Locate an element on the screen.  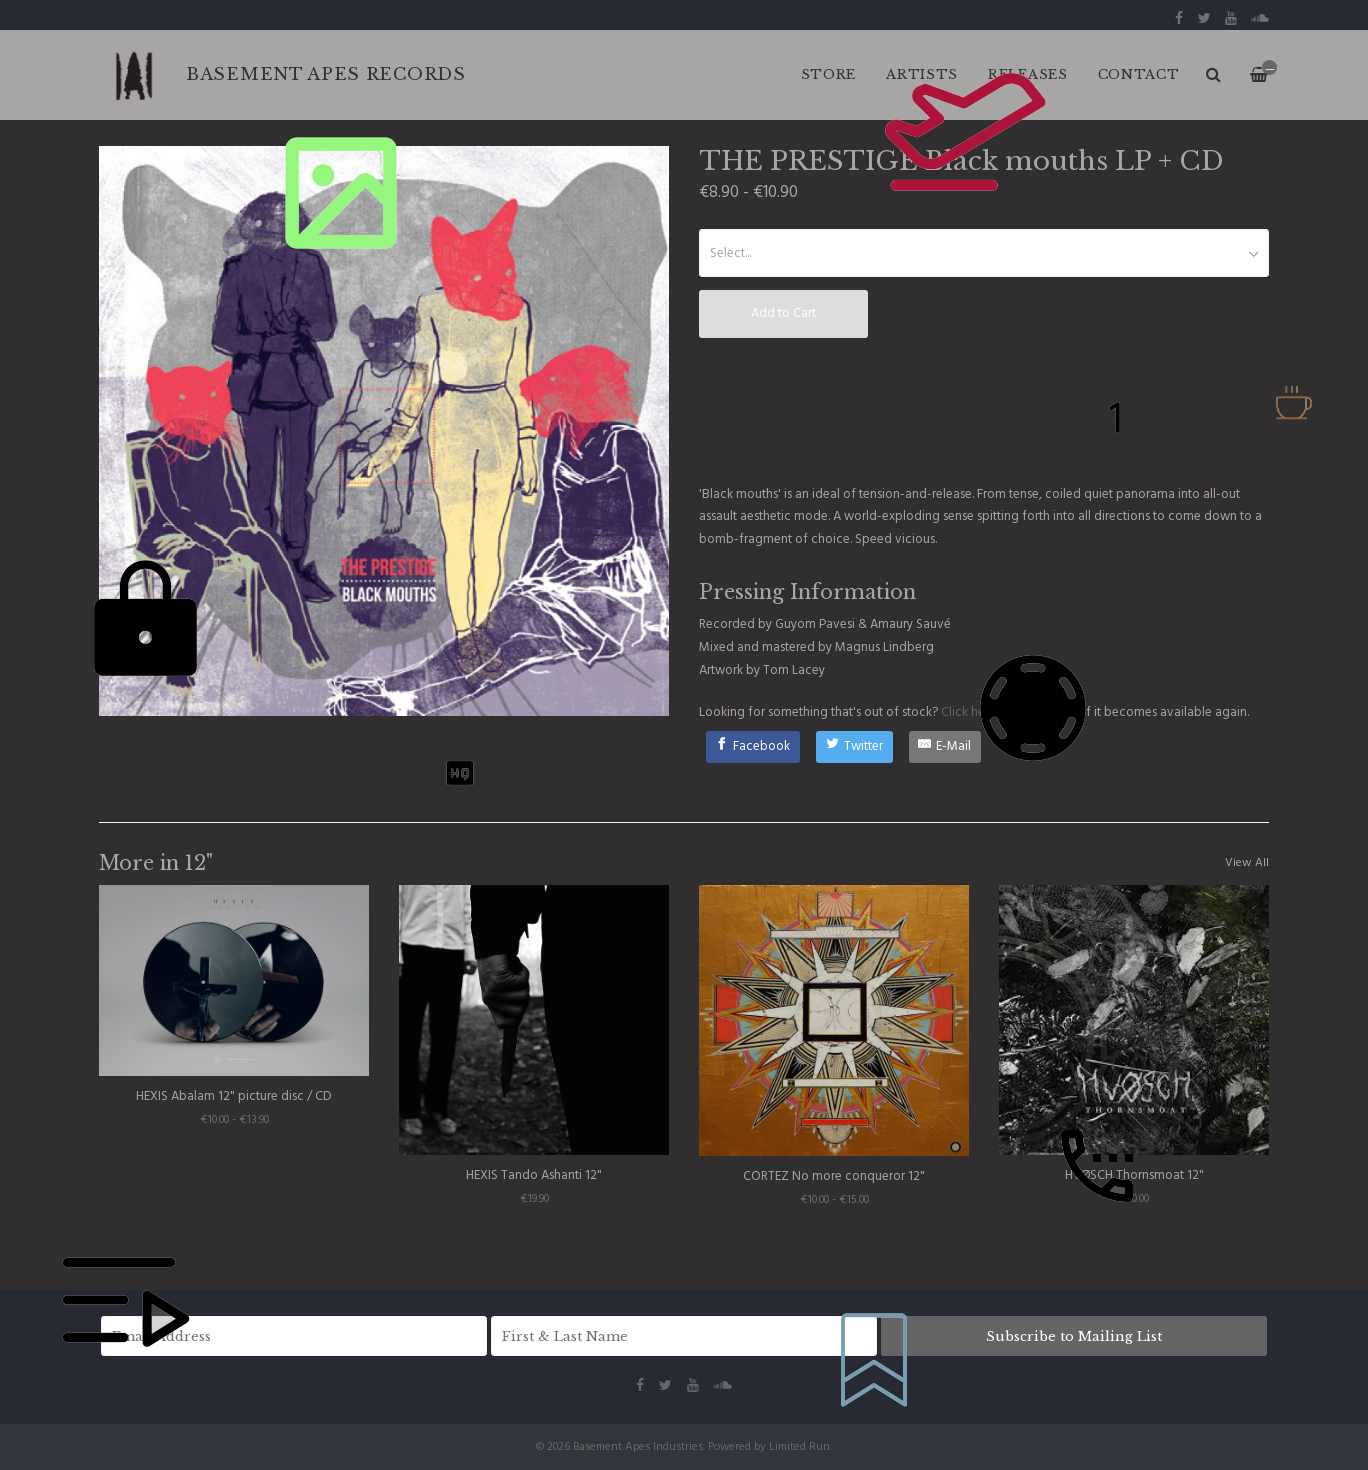
flight departure status indicator is located at coordinates (965, 126).